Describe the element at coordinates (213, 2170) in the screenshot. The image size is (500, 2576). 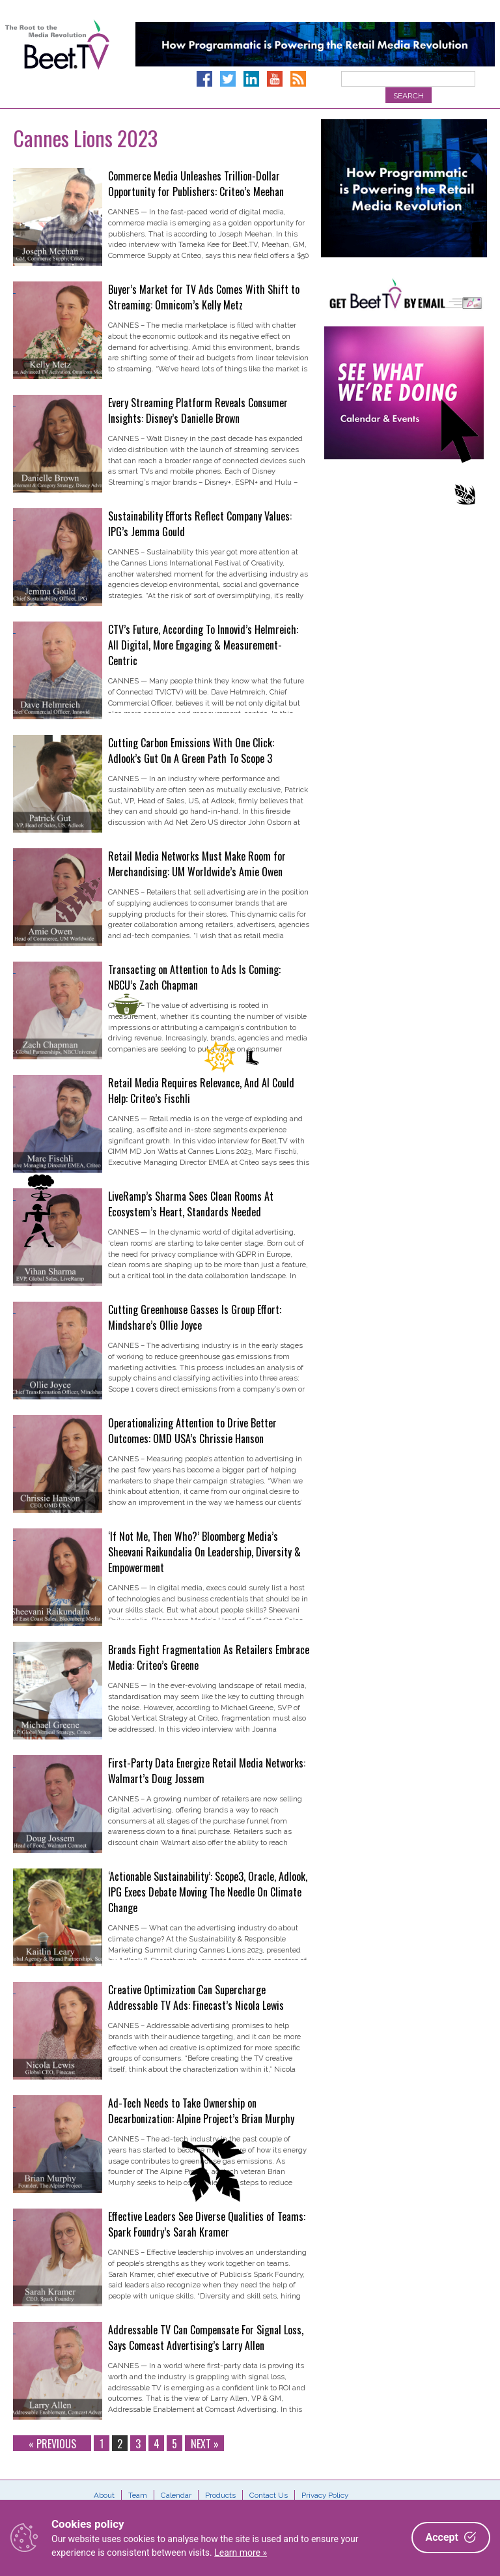
I see `represents nature or plant-related content` at that location.